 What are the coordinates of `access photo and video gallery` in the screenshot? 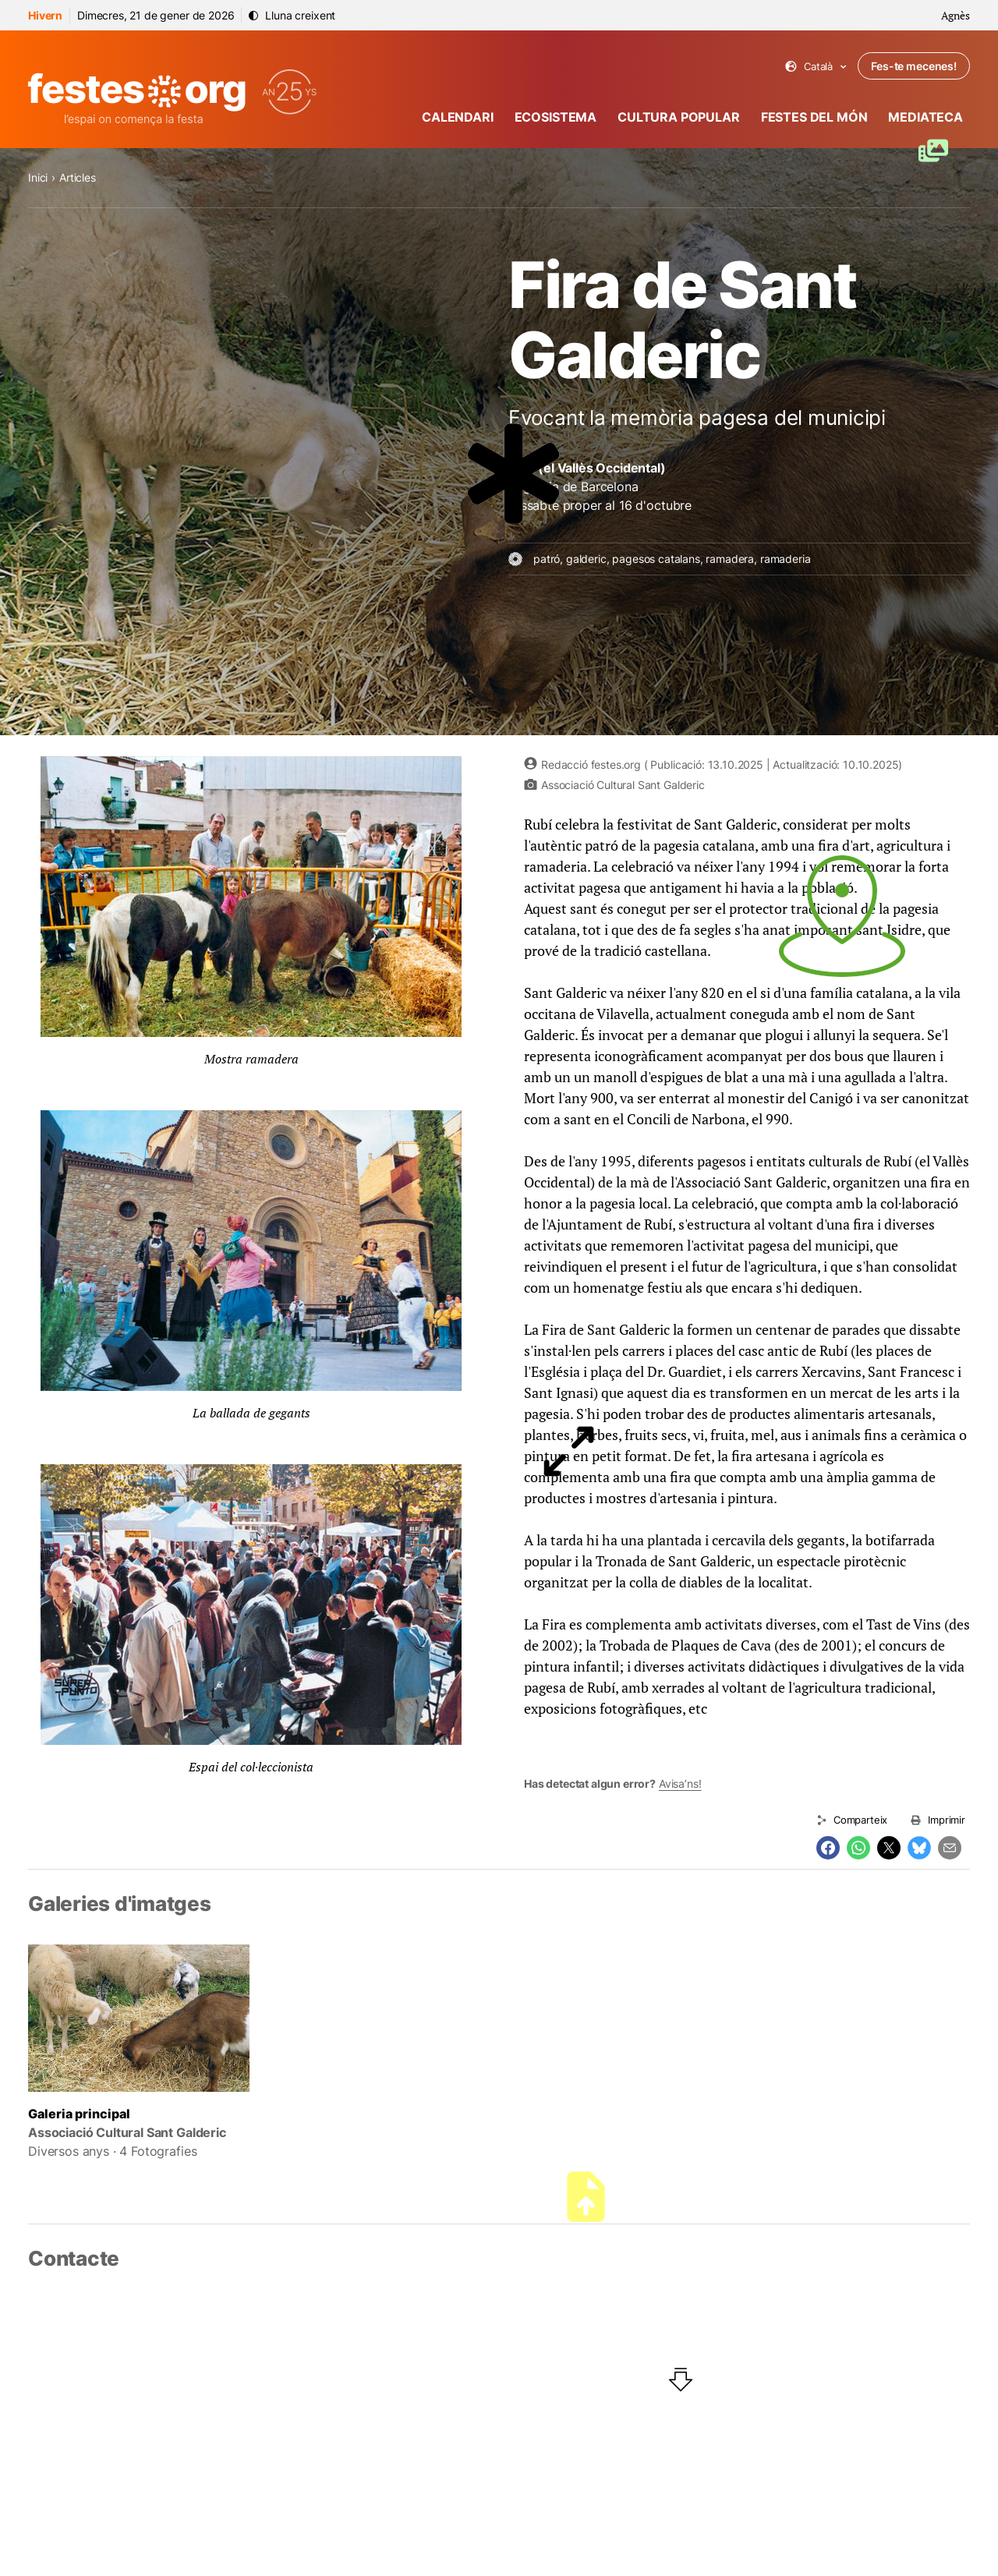 It's located at (933, 151).